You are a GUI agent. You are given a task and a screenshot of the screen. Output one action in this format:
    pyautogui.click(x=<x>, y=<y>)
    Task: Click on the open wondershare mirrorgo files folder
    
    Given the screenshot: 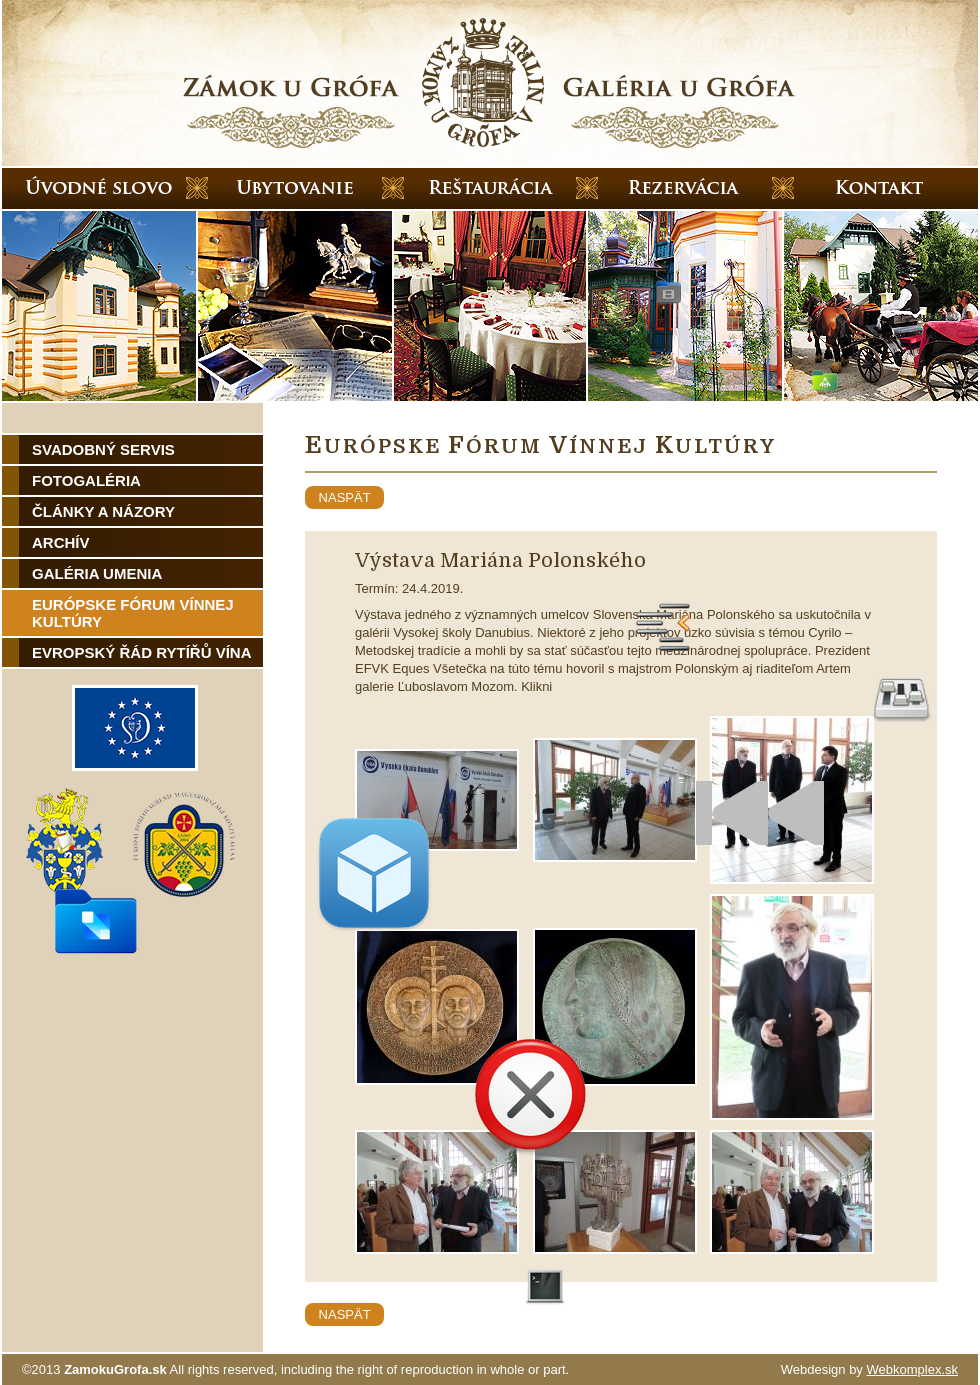 What is the action you would take?
    pyautogui.click(x=95, y=923)
    